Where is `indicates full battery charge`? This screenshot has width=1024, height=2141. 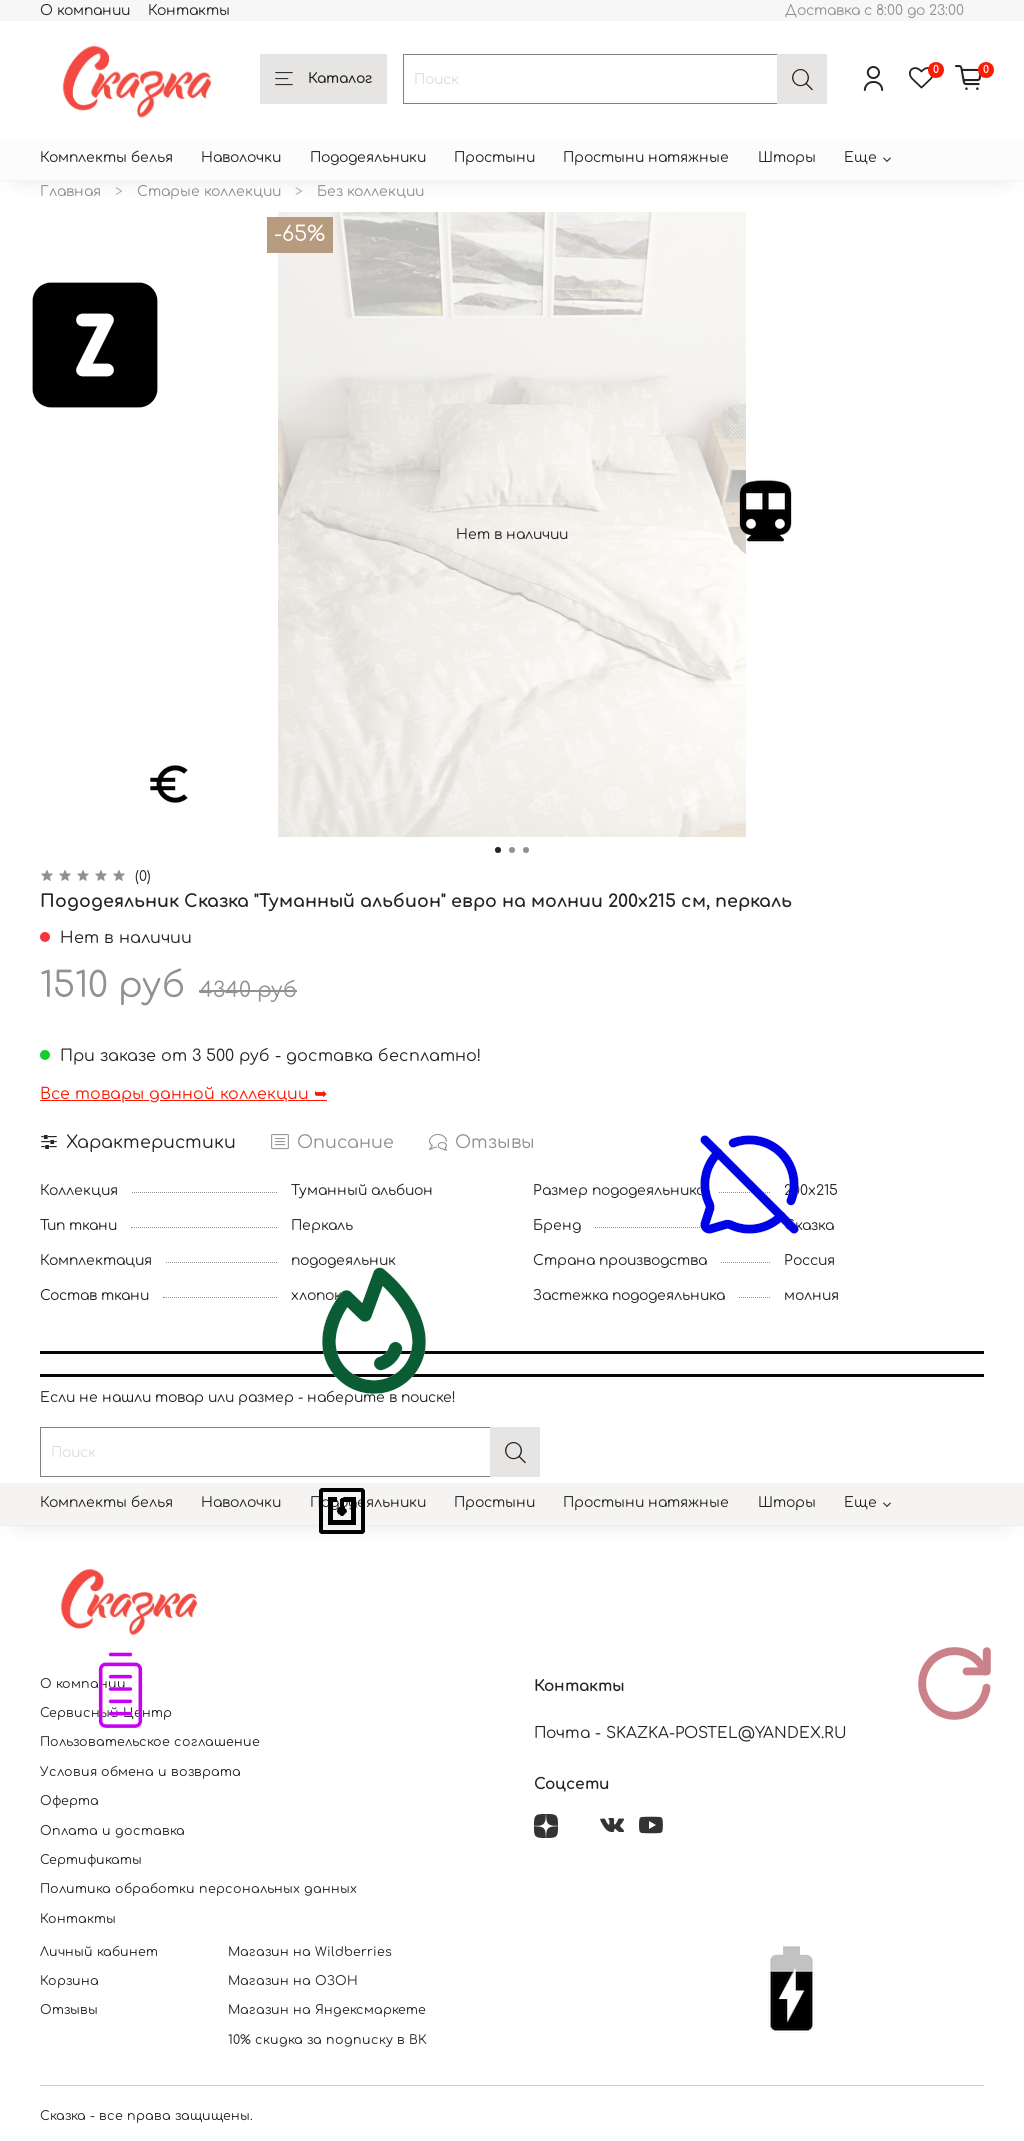
indicates full battery charge is located at coordinates (120, 1691).